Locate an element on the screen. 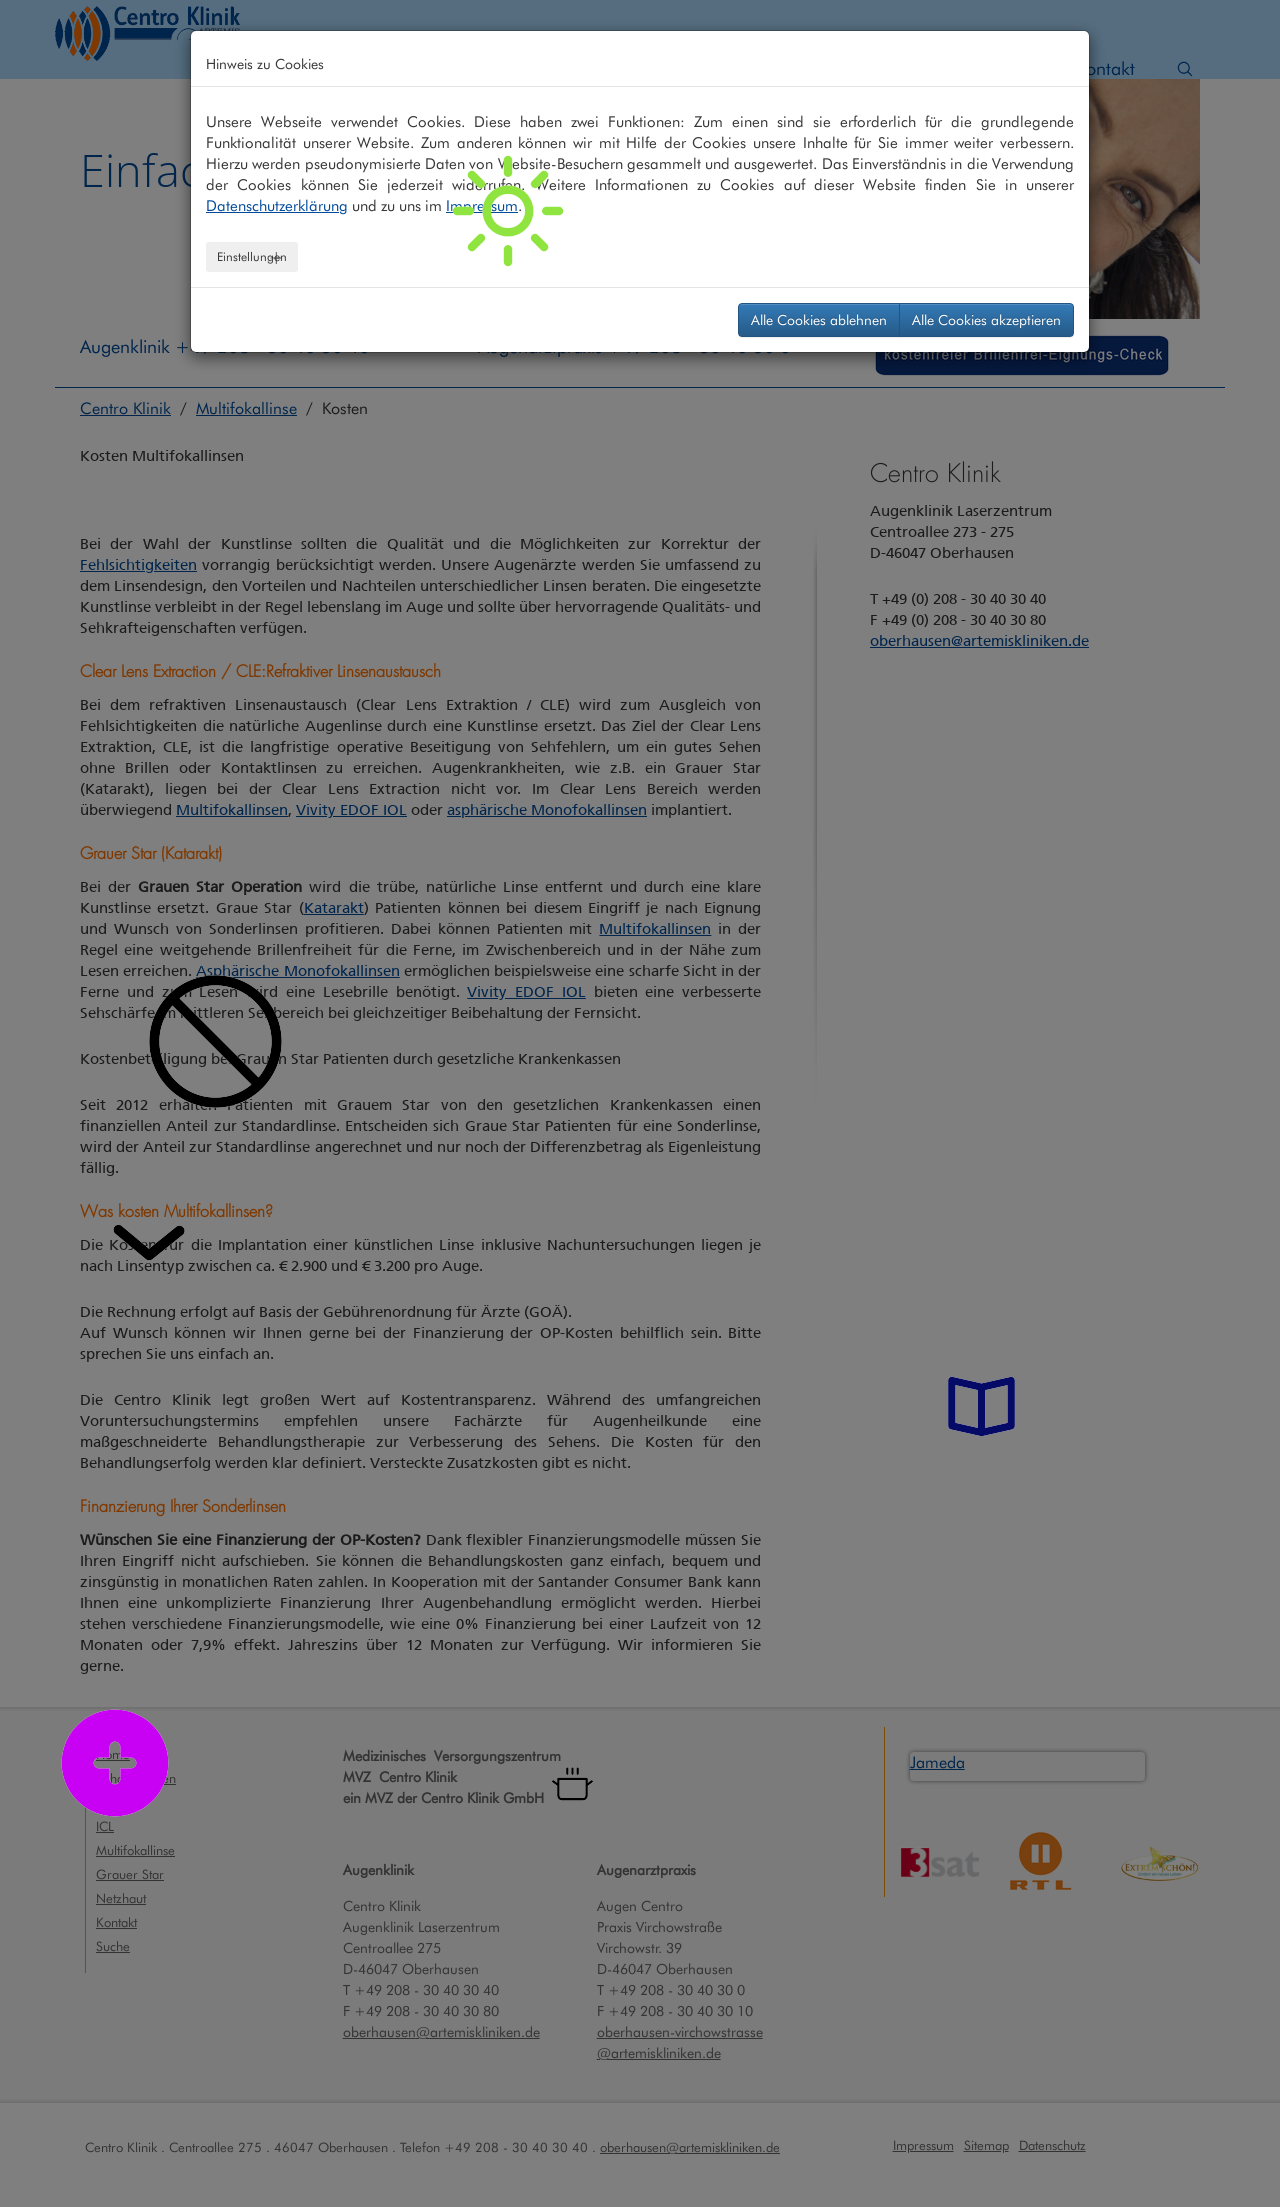 The image size is (1280, 2207). access recipes or cooking features is located at coordinates (572, 1786).